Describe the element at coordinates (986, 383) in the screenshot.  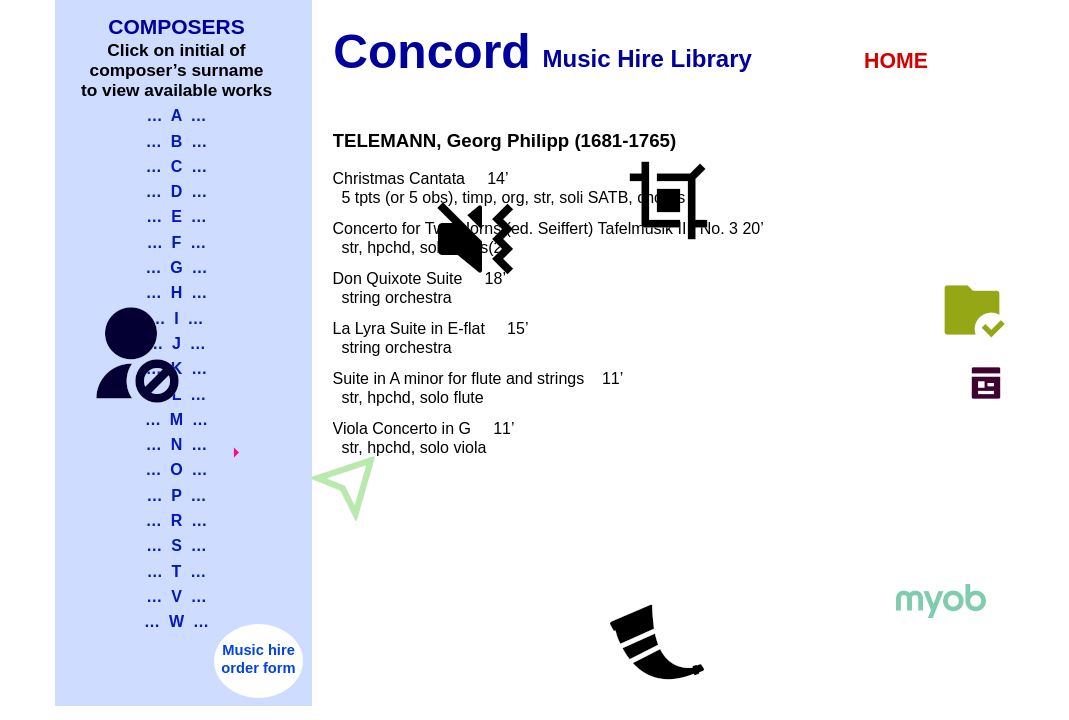
I see `open Apple Pages document` at that location.